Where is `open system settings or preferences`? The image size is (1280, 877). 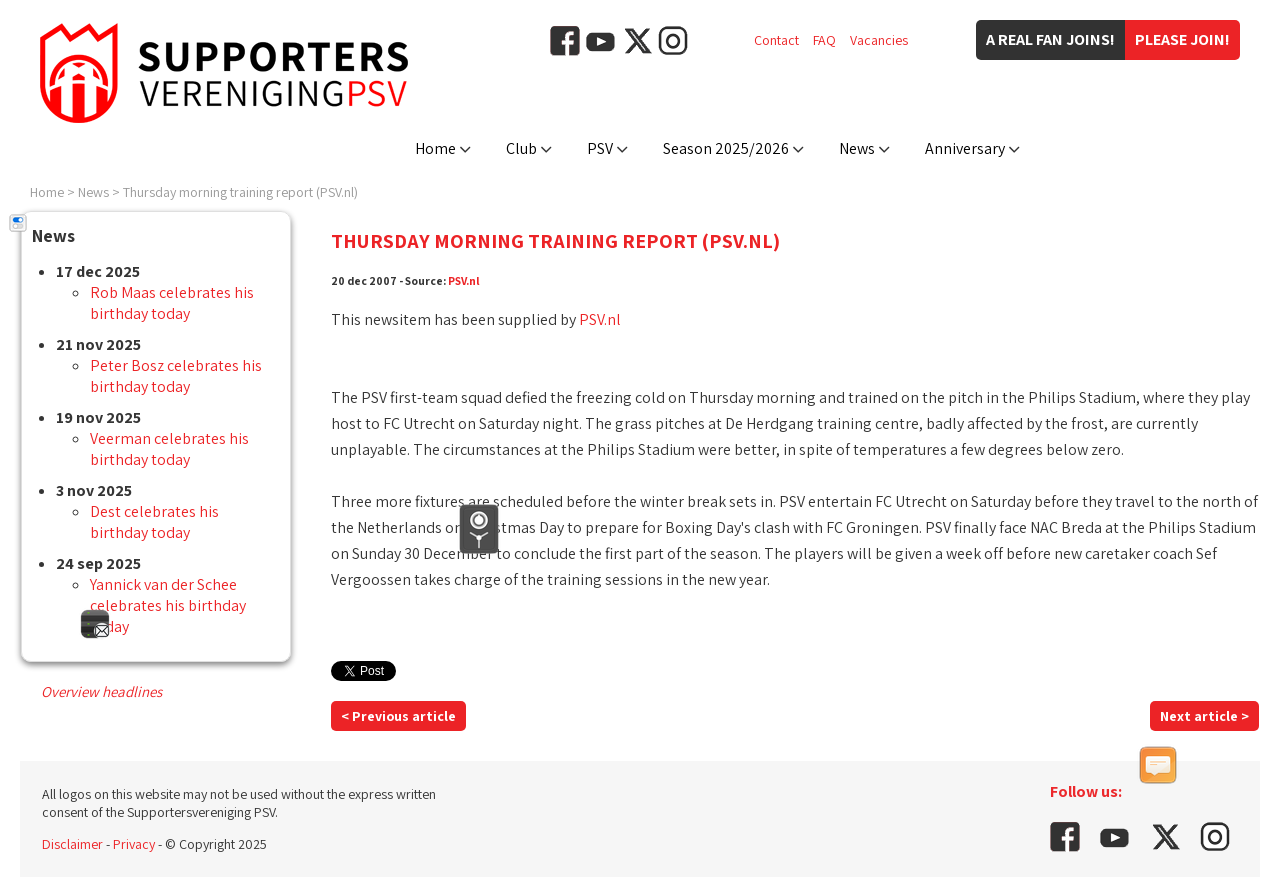 open system settings or preferences is located at coordinates (18, 223).